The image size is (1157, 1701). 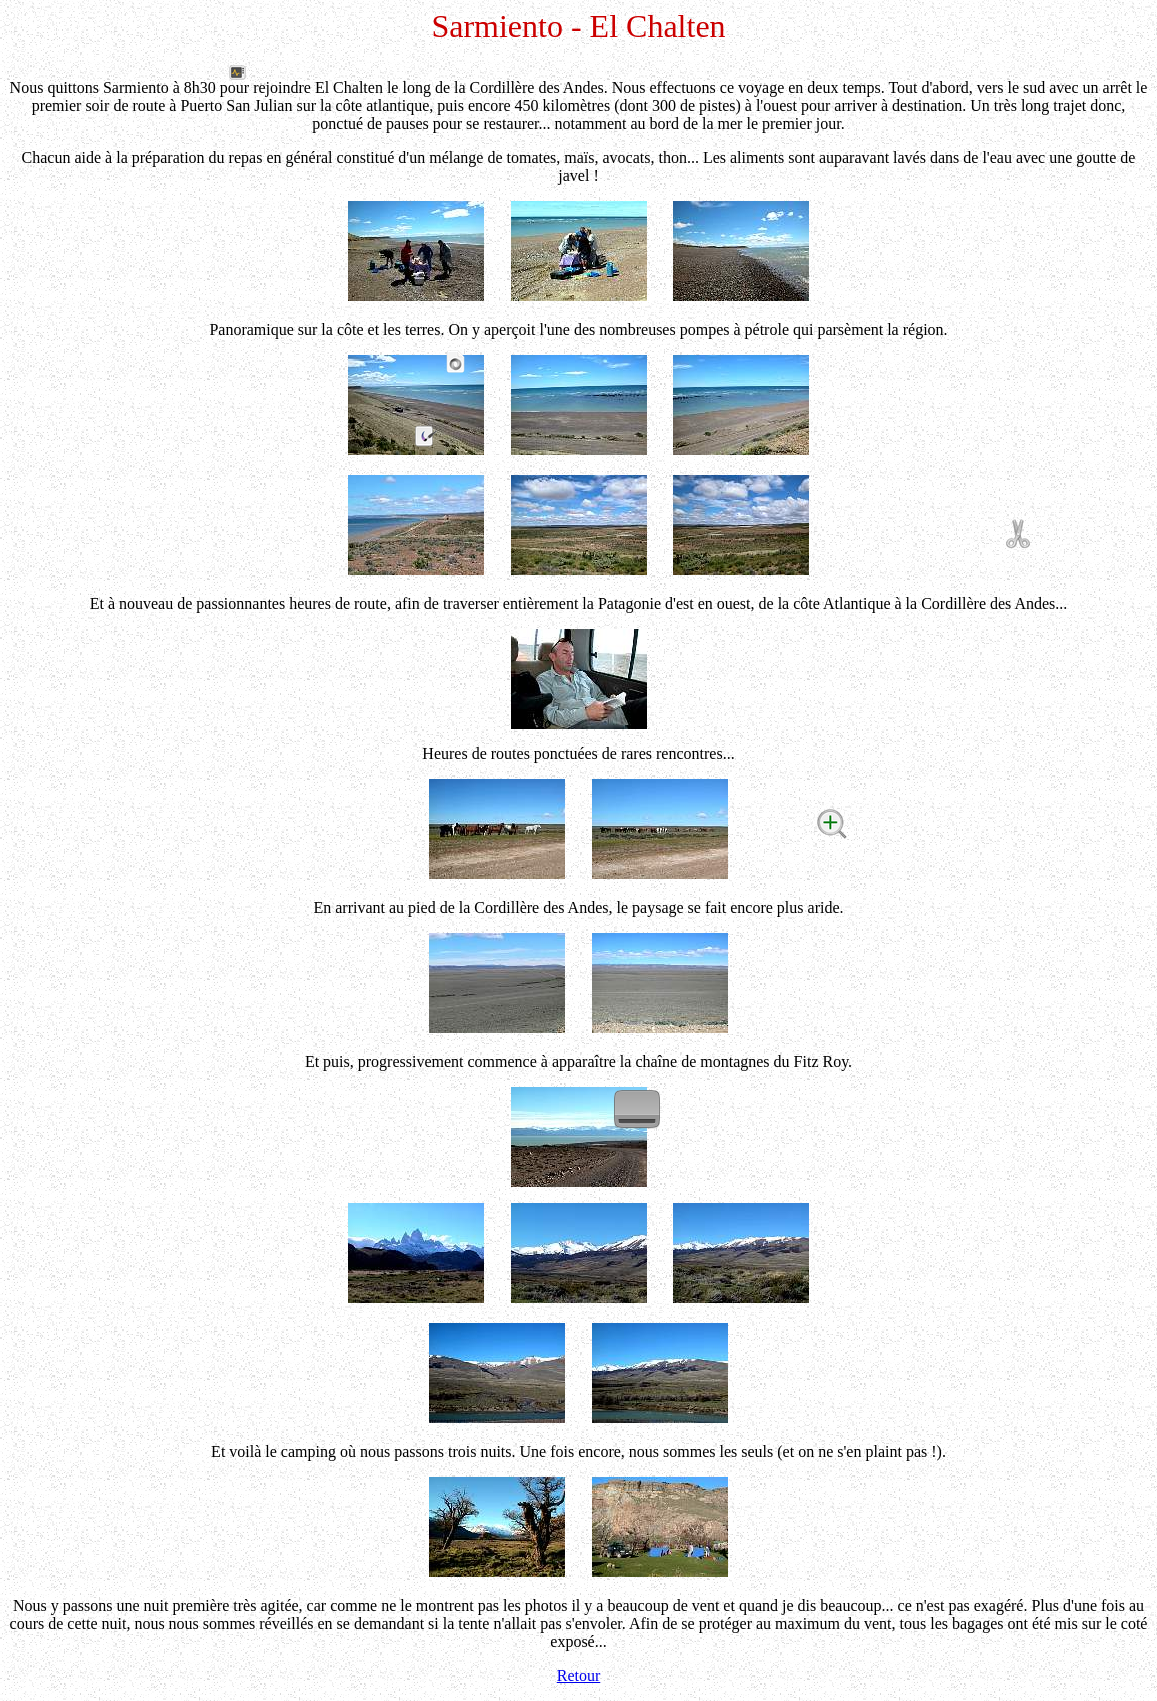 I want to click on open system monitor to view CPU and memory usage, so click(x=237, y=72).